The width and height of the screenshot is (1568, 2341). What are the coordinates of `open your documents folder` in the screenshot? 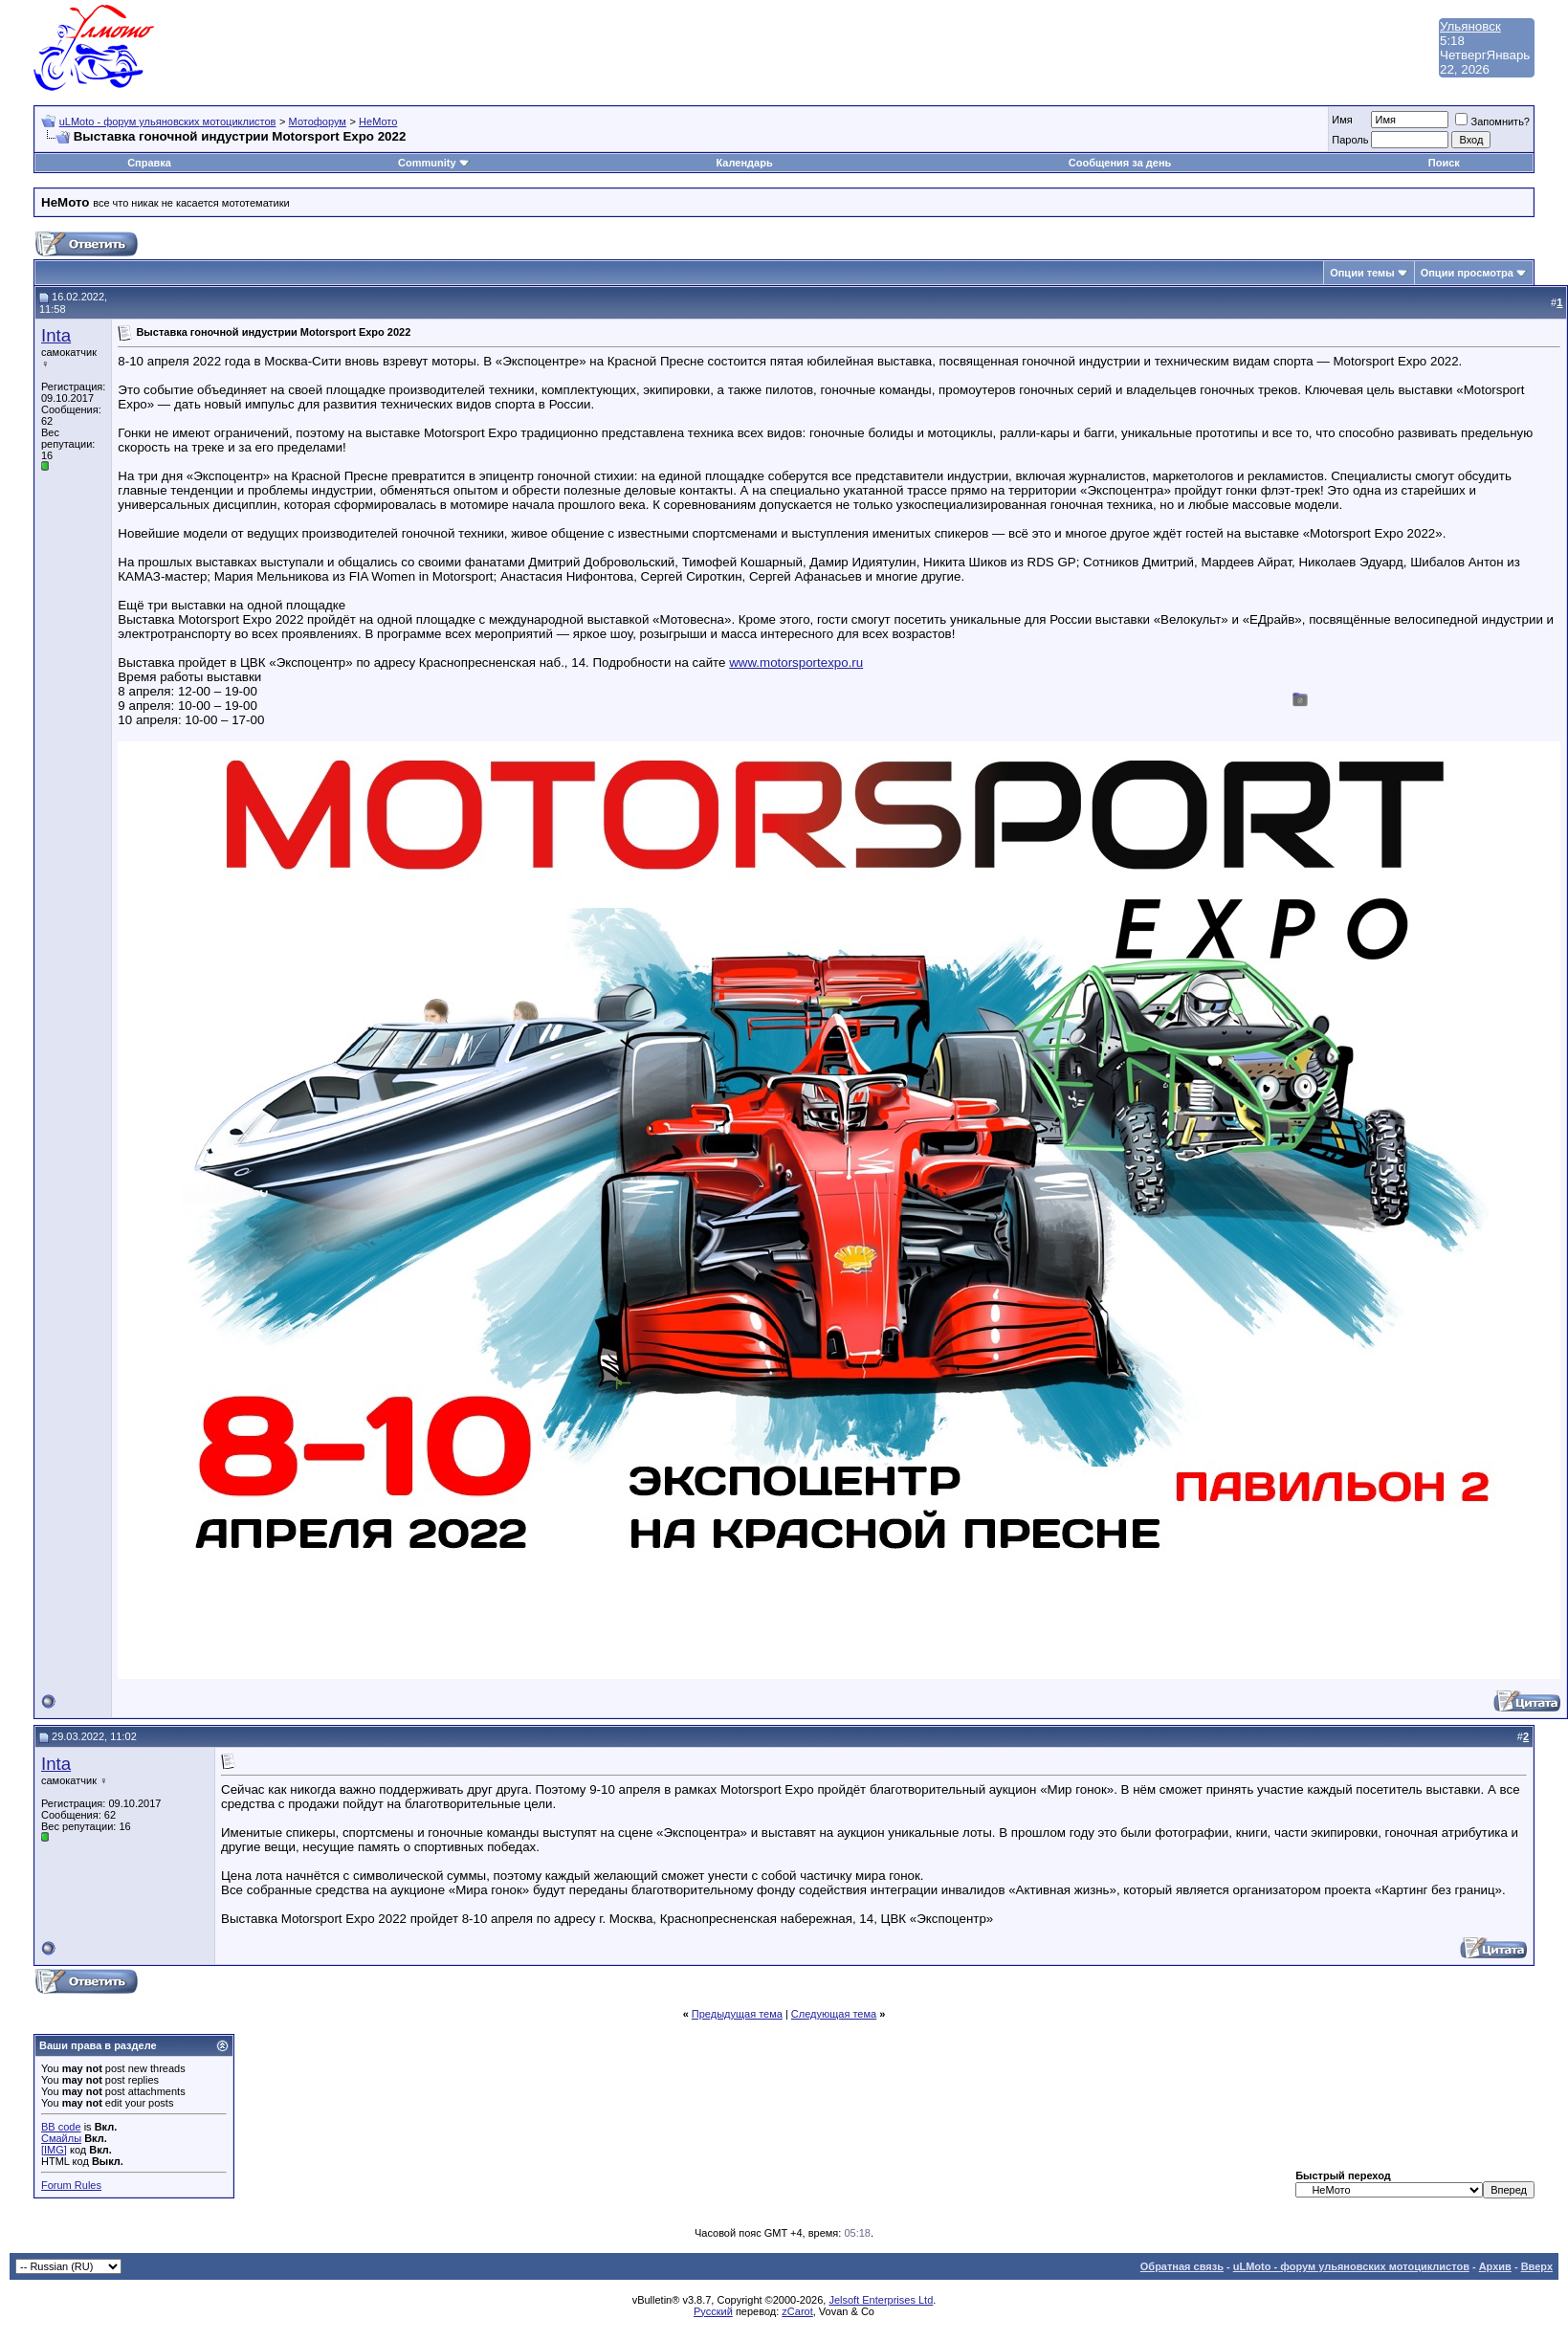 It's located at (1300, 699).